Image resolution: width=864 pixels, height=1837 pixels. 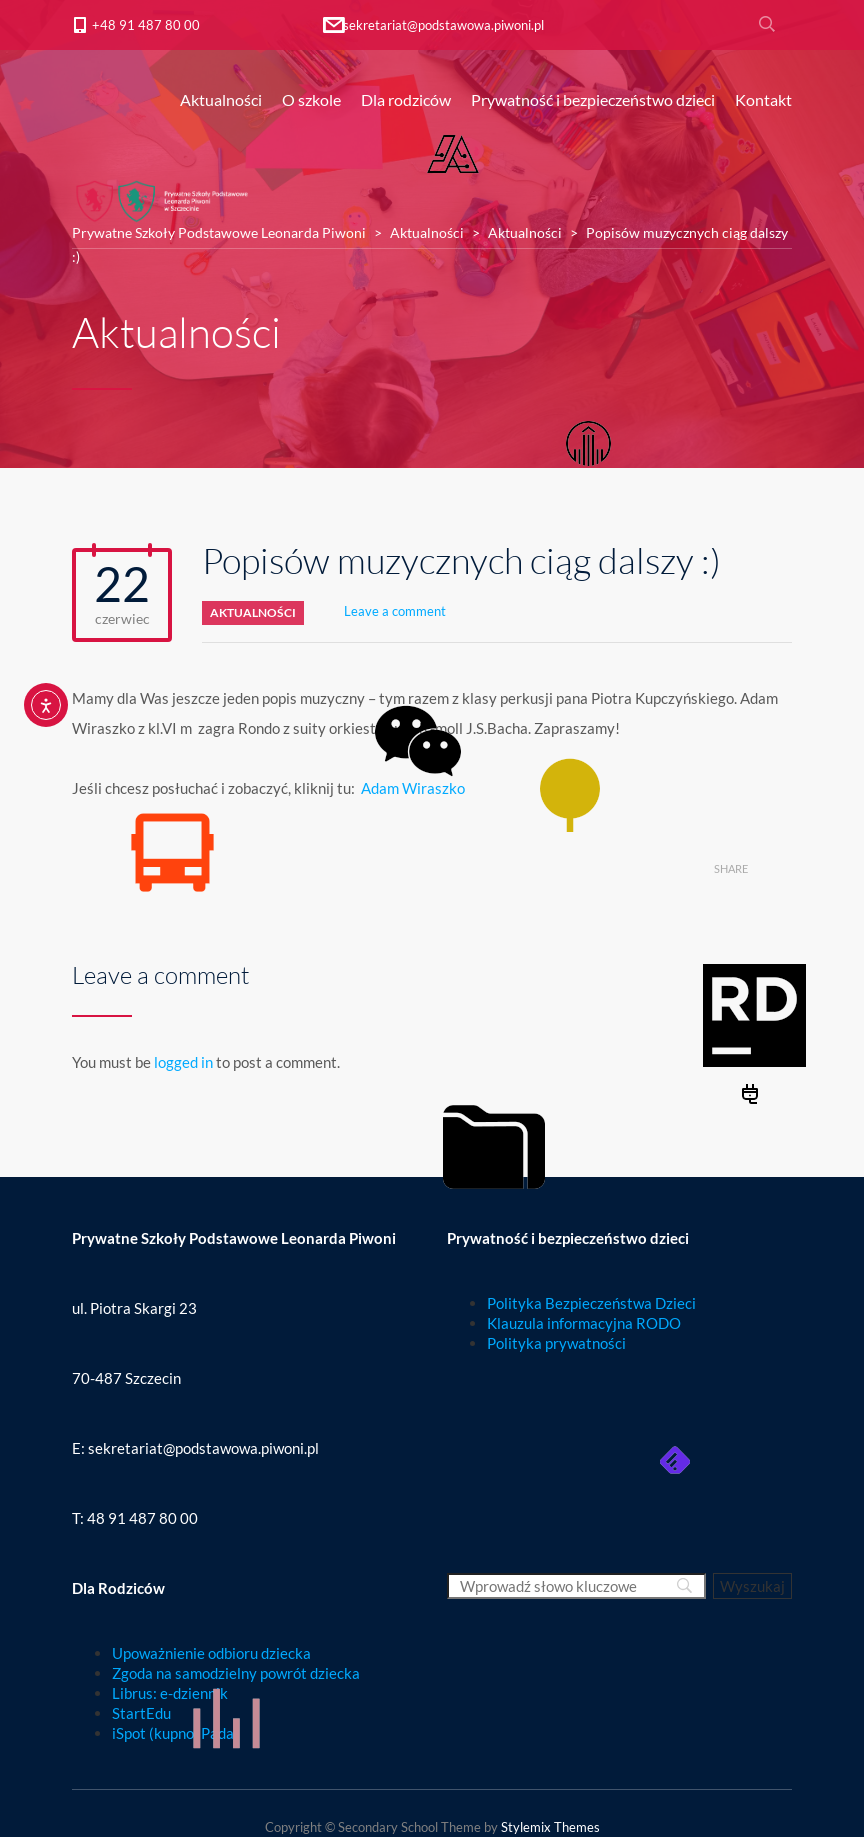 I want to click on boehringer ingelheim company logo, so click(x=588, y=443).